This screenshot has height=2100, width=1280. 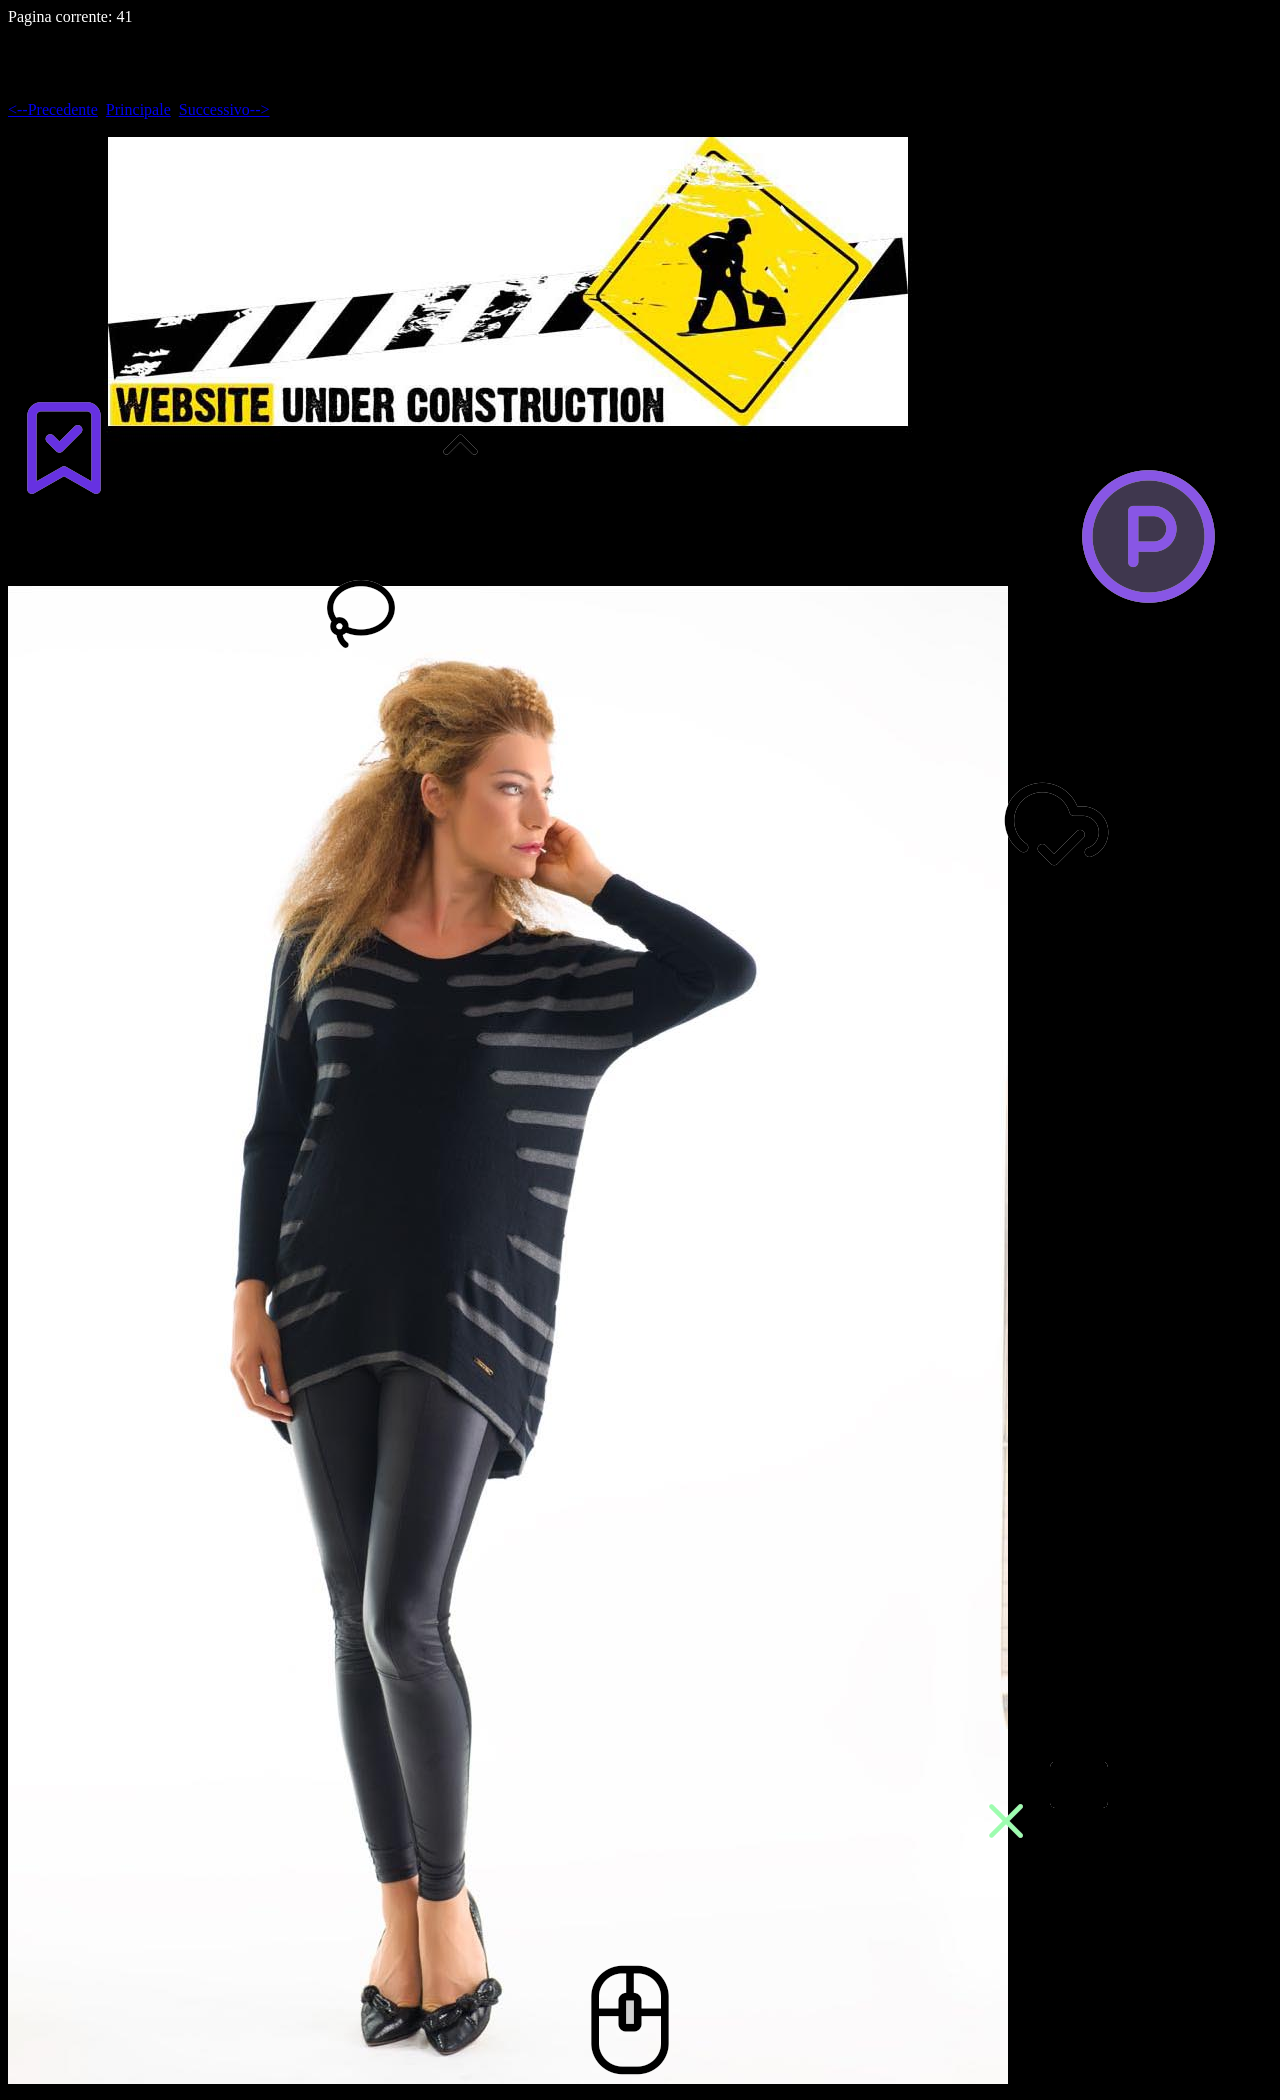 I want to click on collapse an expanded section, so click(x=460, y=445).